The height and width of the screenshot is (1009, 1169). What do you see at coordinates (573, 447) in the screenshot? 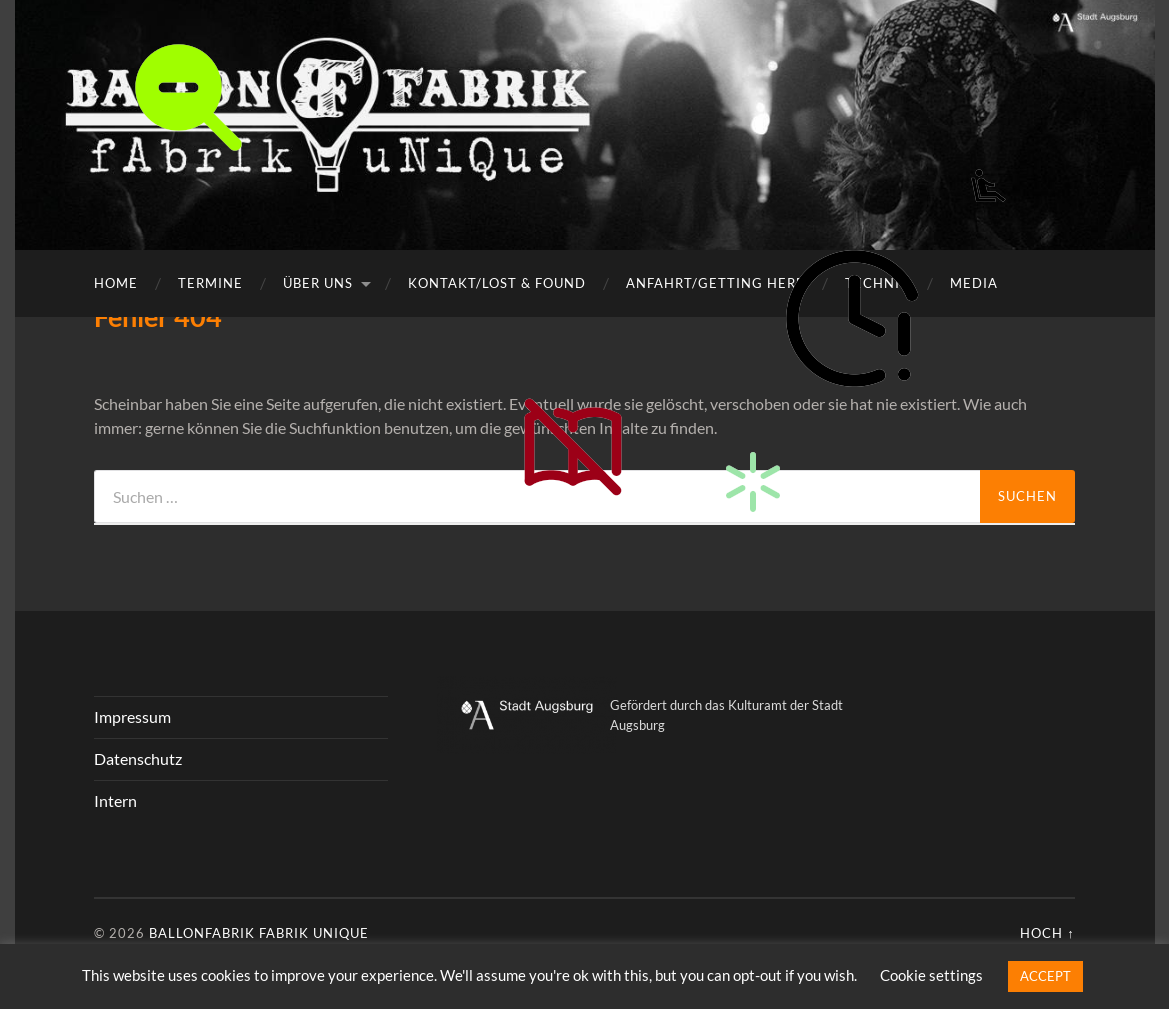
I see `book unavailable or not found` at bounding box center [573, 447].